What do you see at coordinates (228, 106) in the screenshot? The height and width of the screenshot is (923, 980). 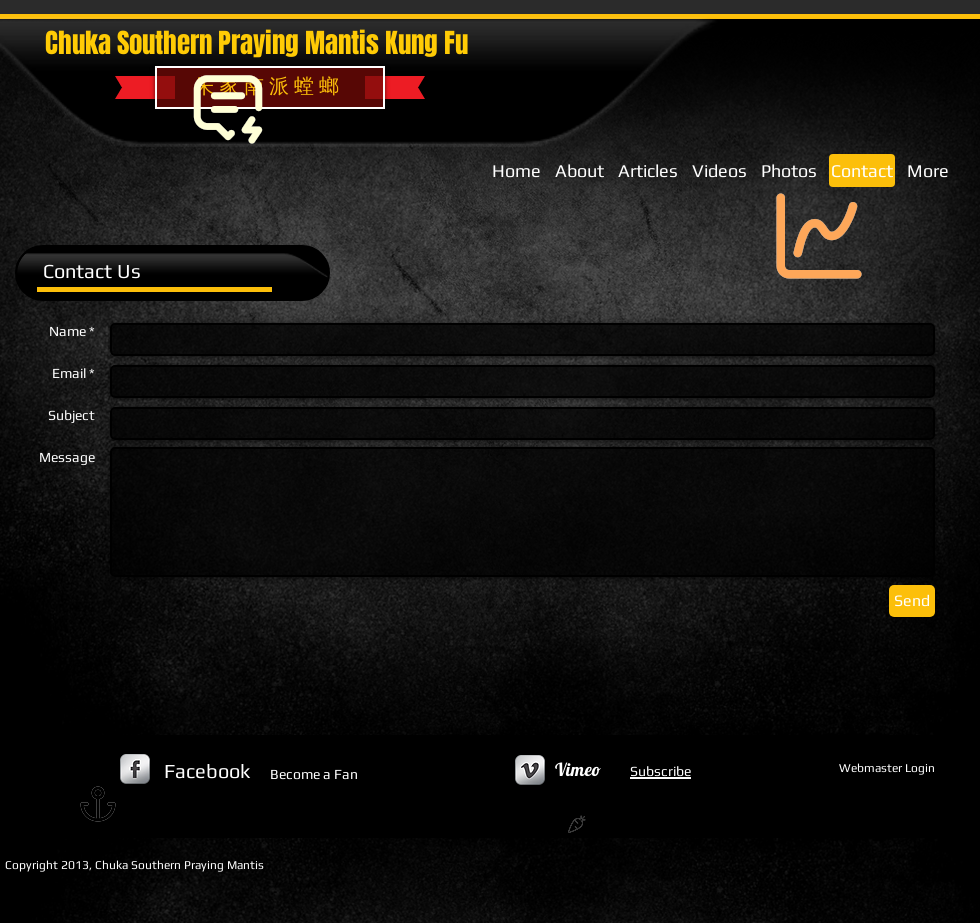 I see `send a quick reply` at bounding box center [228, 106].